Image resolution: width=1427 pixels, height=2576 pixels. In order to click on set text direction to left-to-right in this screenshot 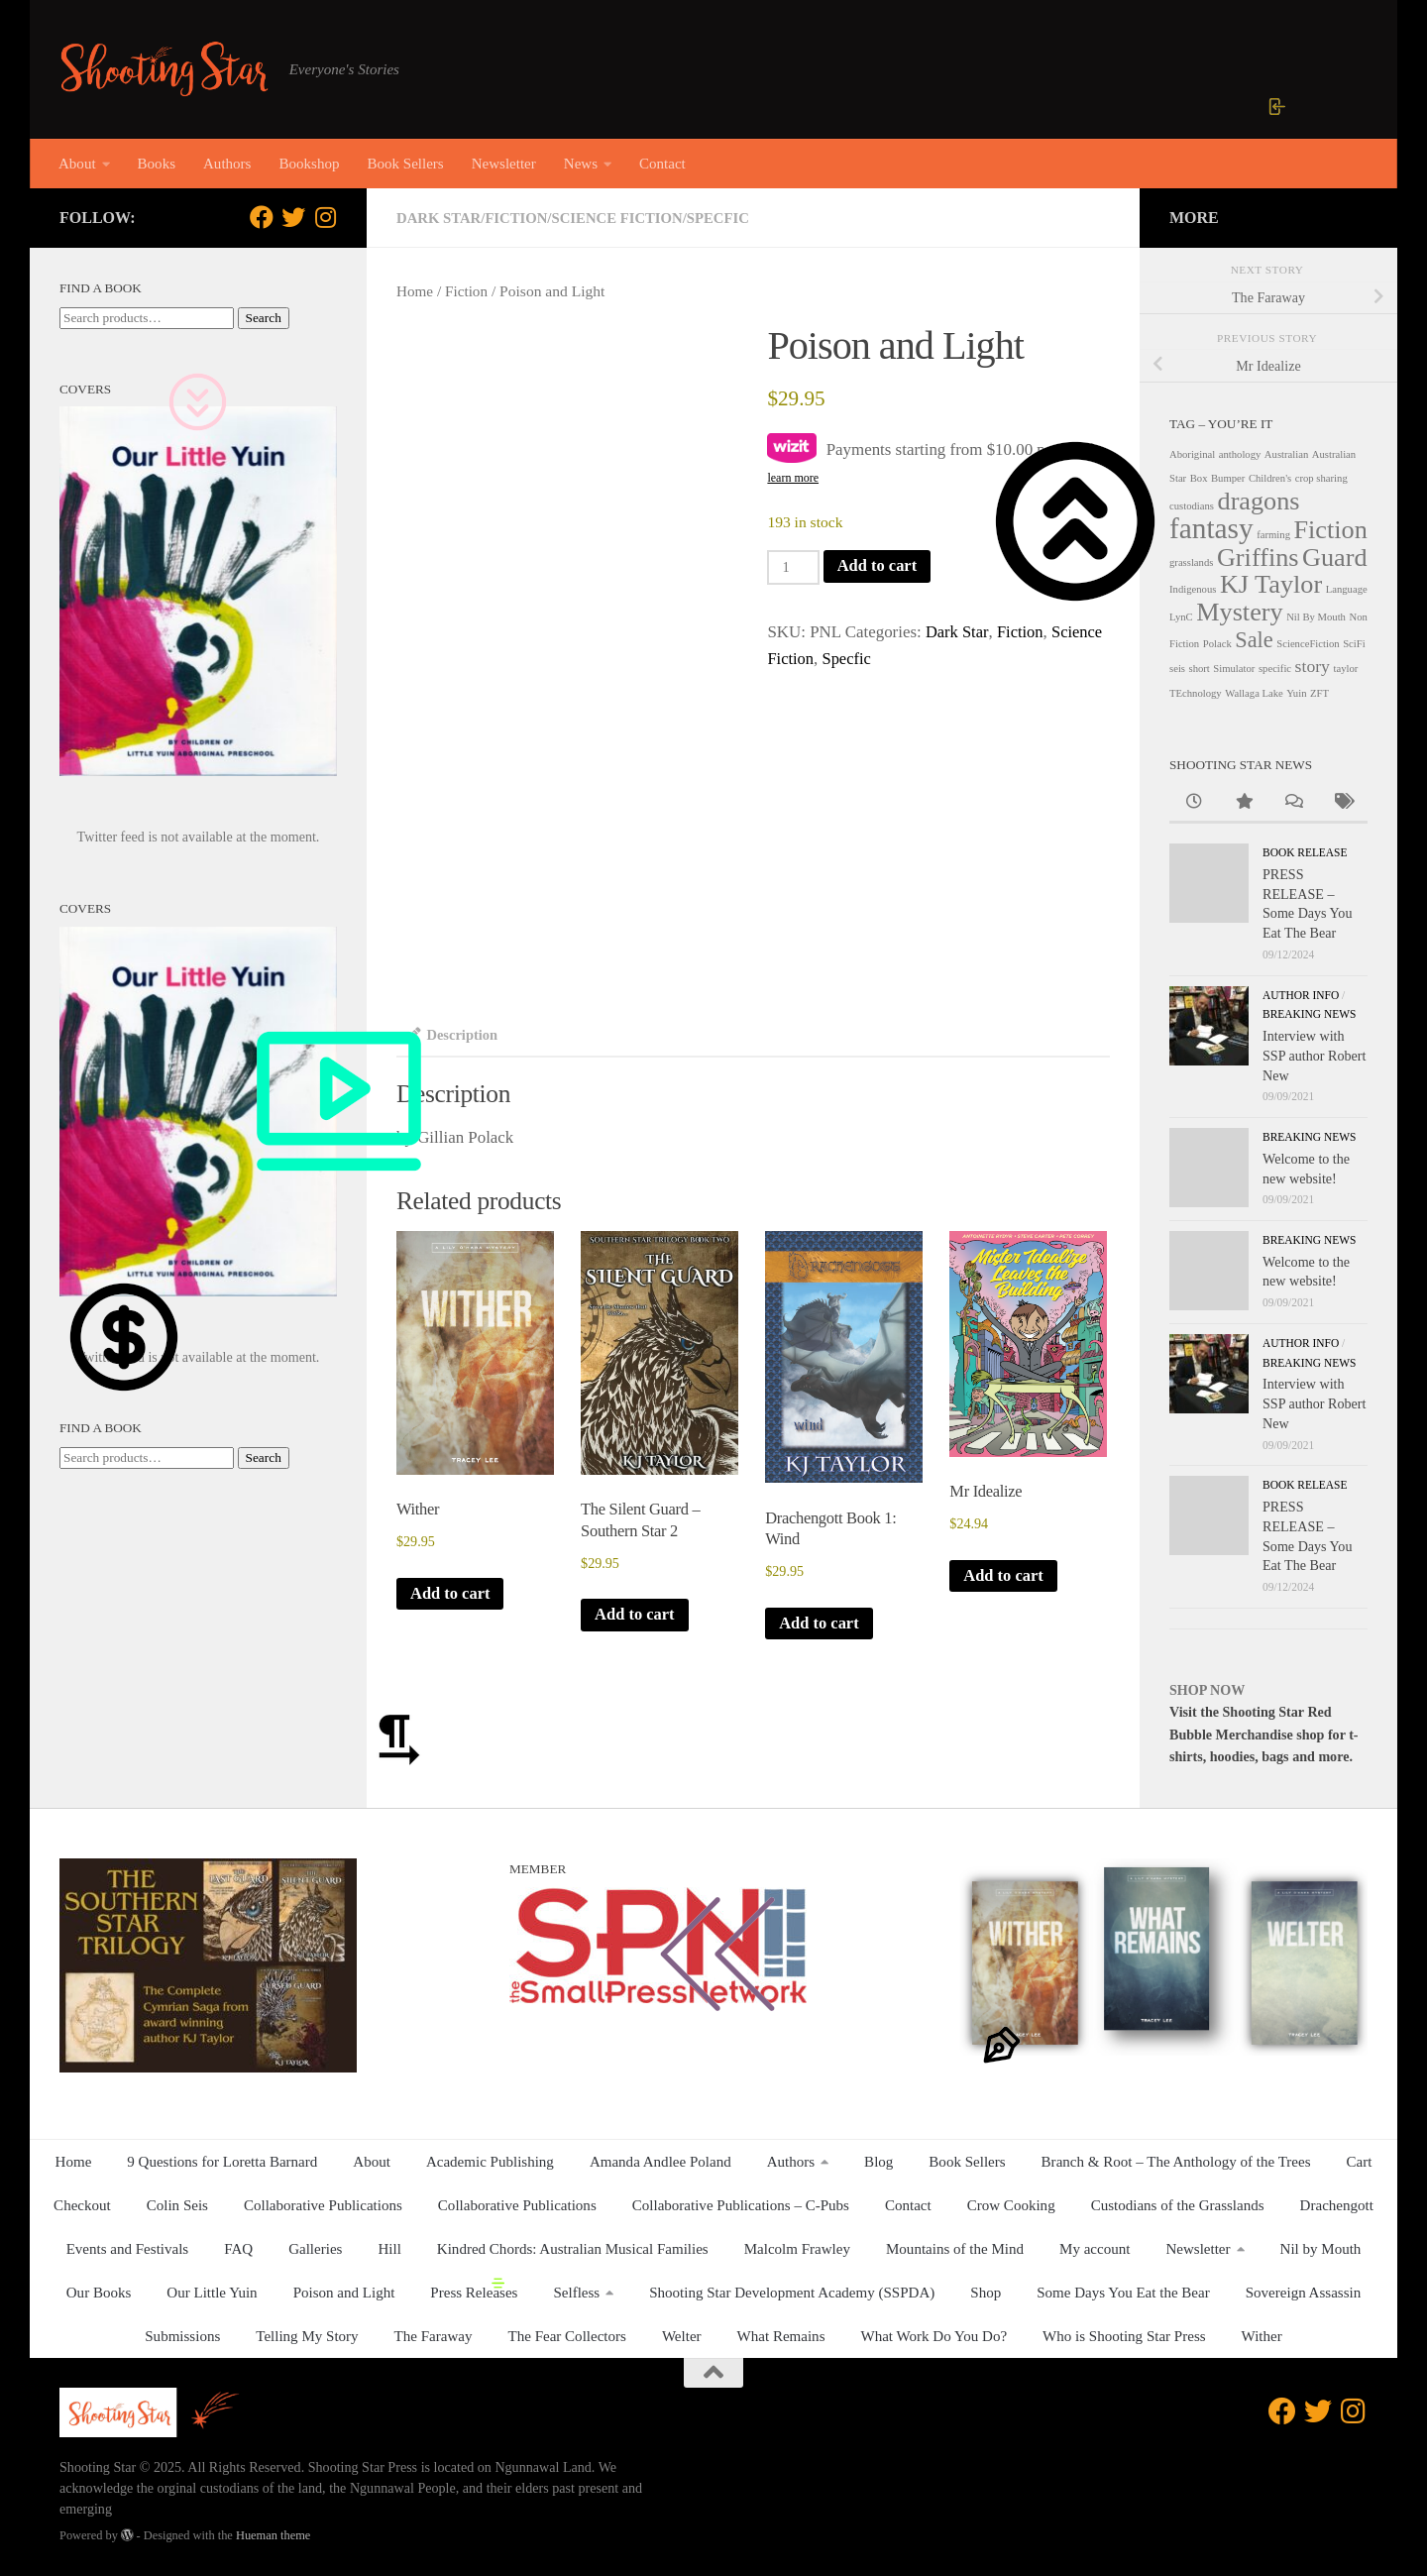, I will do `click(396, 1739)`.